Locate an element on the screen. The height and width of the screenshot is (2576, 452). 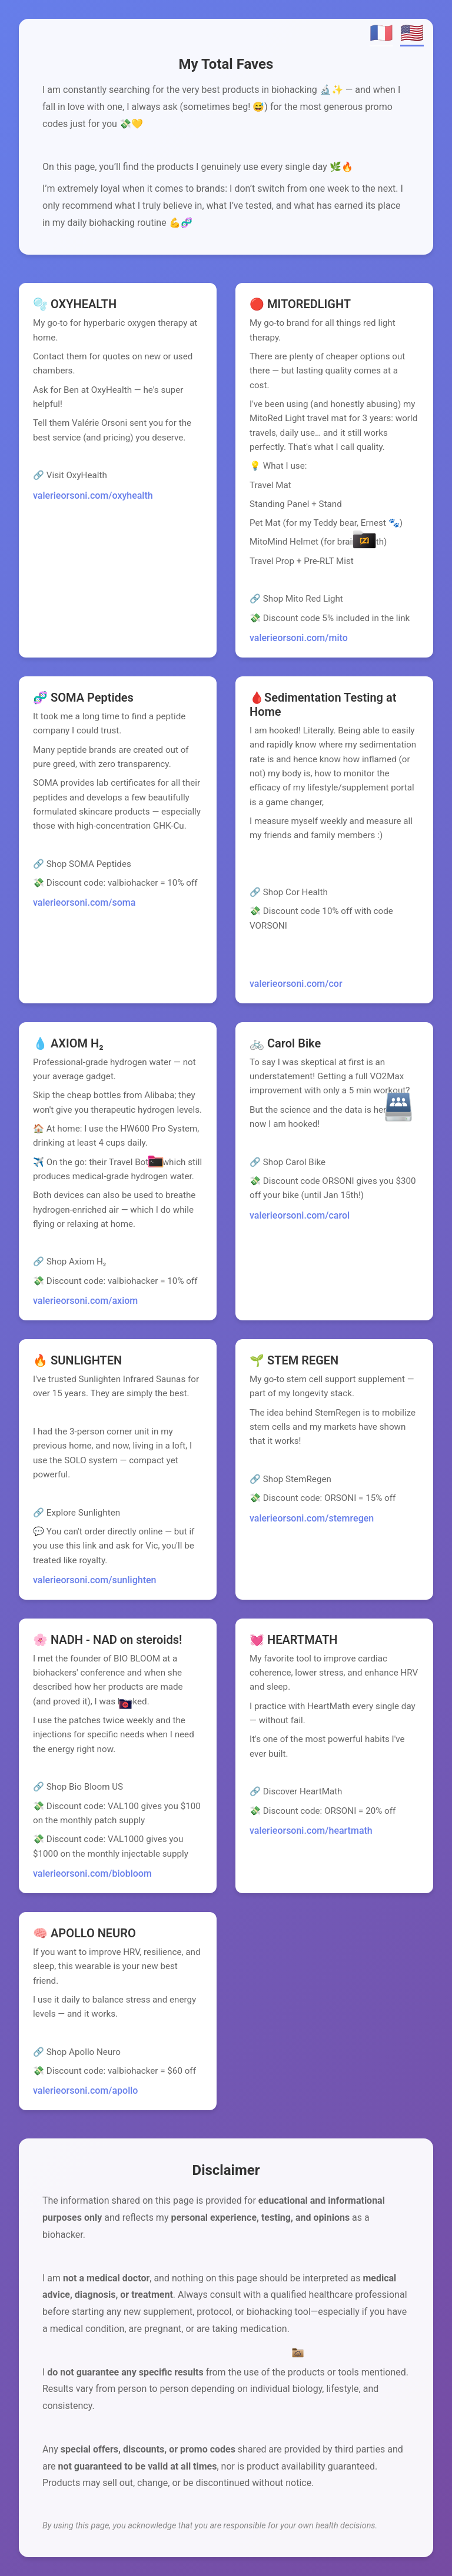
connect to a shared file server is located at coordinates (398, 1107).